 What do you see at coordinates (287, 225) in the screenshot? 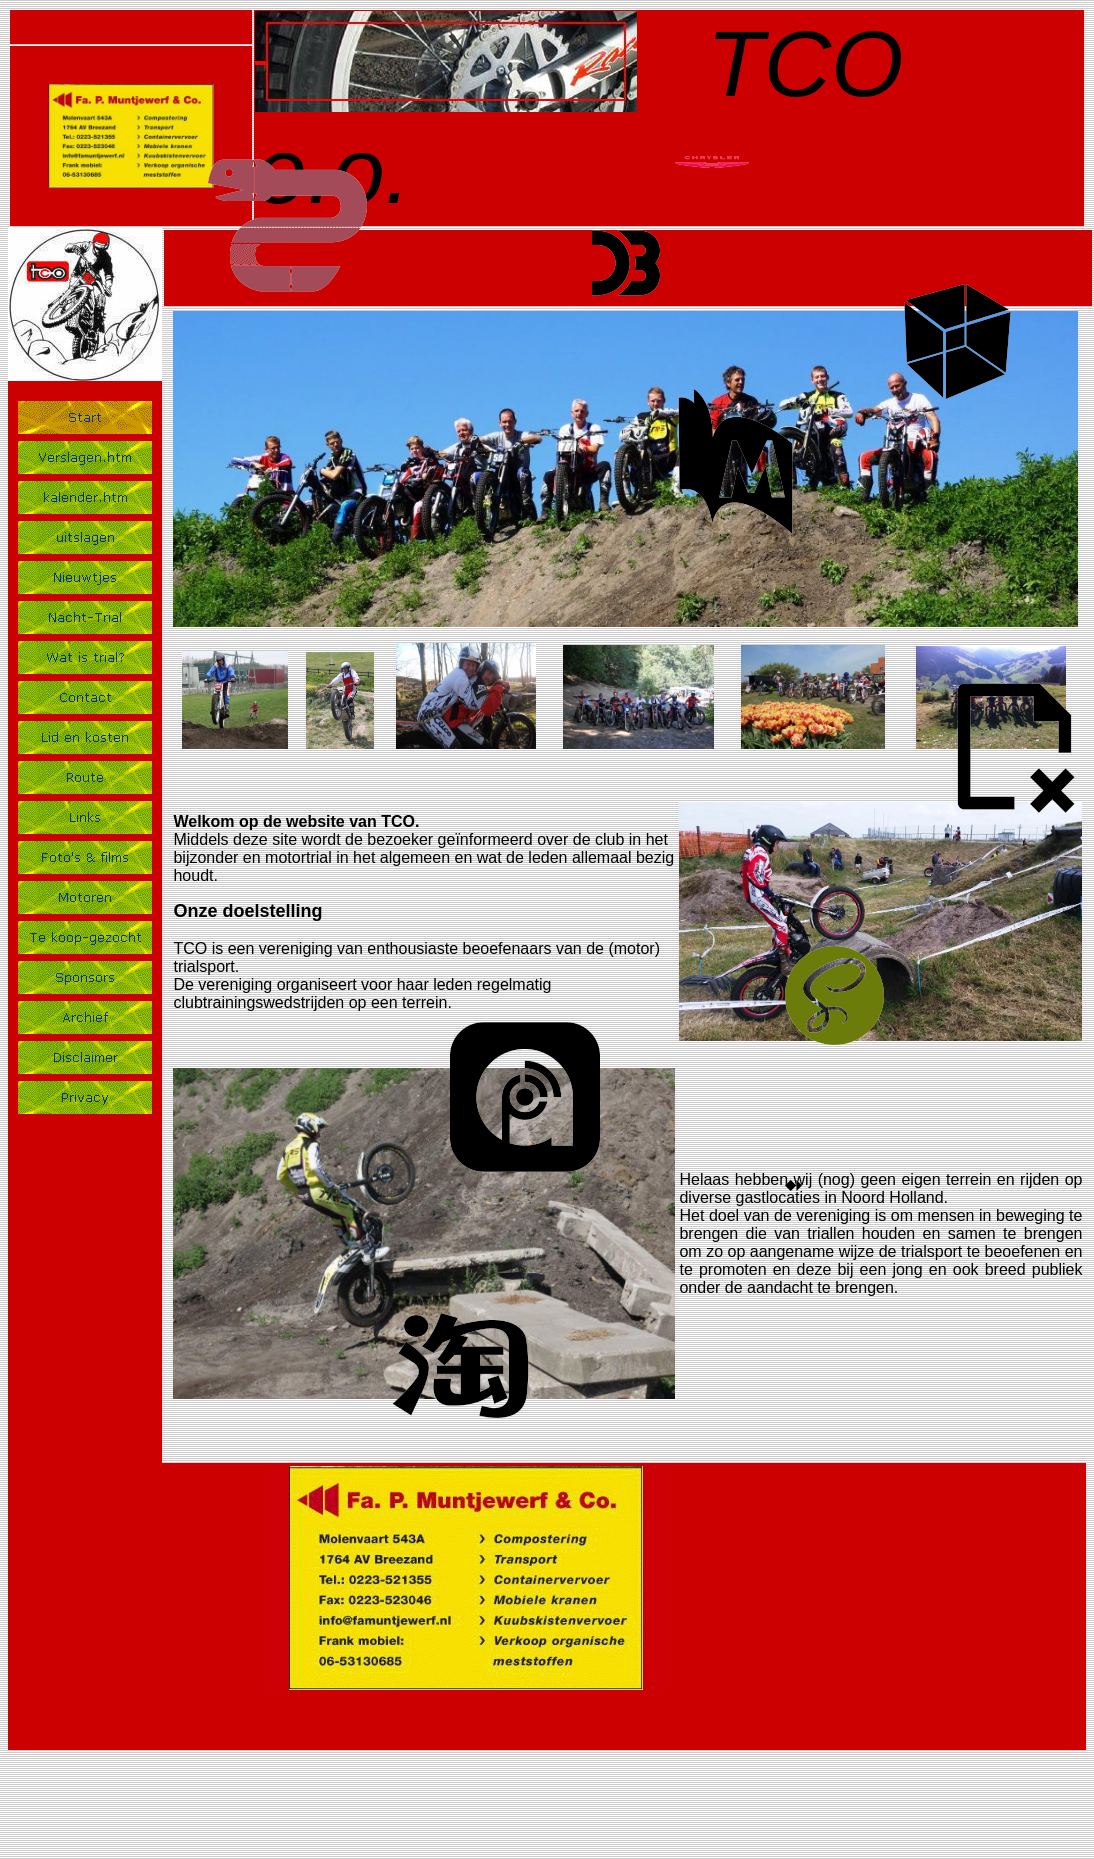
I see `pyscaffold python project scaffolding tool logo` at bounding box center [287, 225].